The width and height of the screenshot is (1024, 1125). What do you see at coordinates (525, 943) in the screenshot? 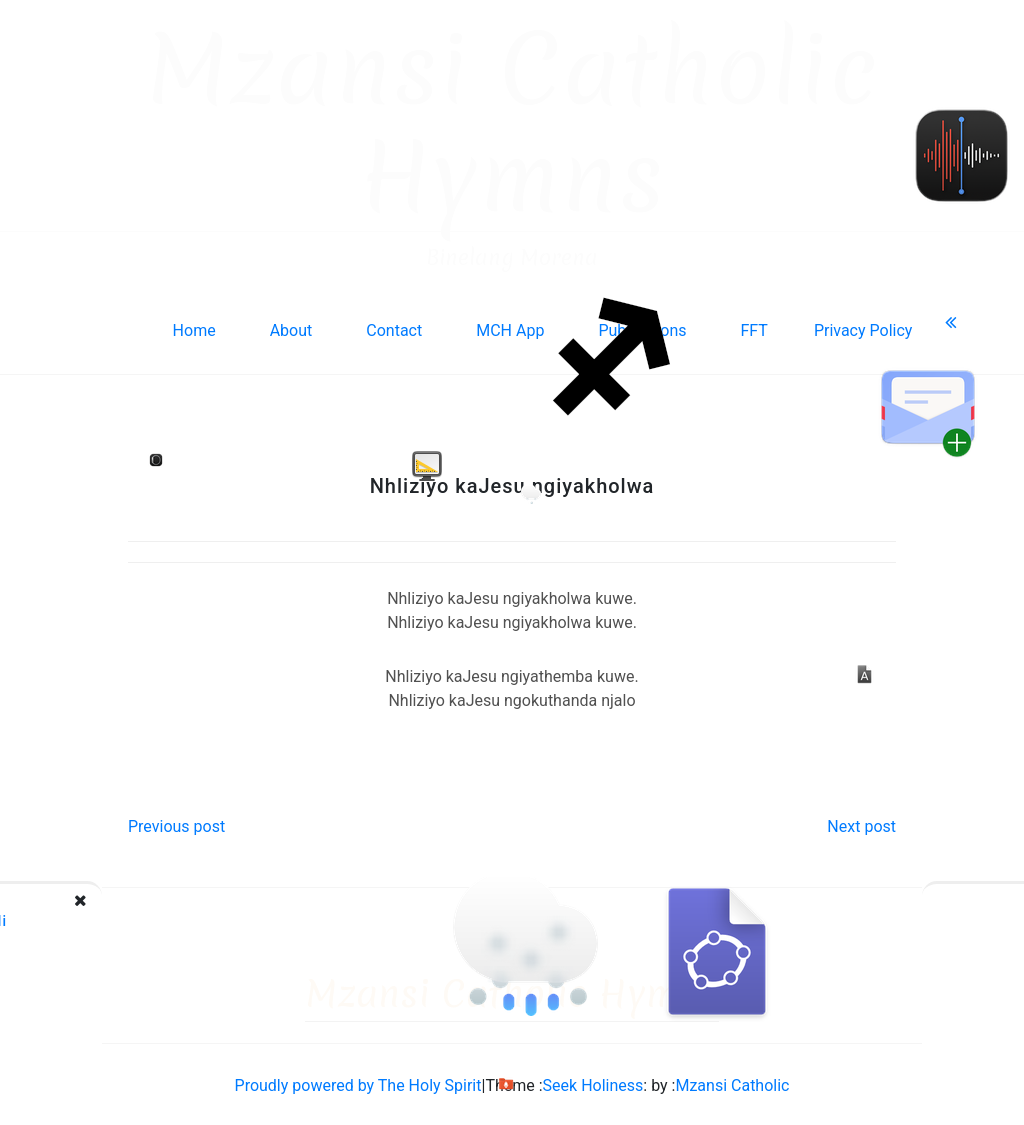
I see `indicates mixed precipitation weather conditions` at bounding box center [525, 943].